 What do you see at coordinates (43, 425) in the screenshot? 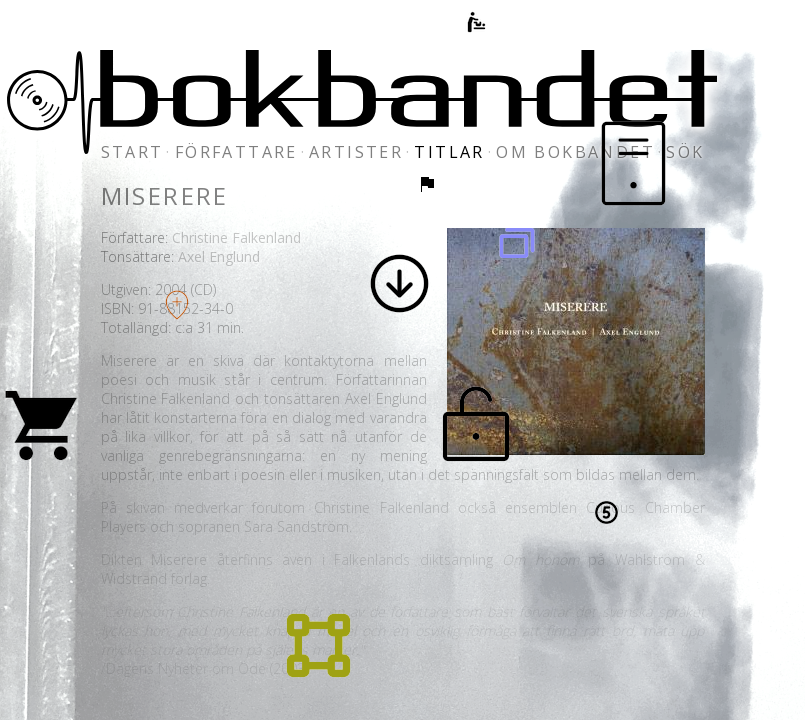
I see `view your shopping cart` at bounding box center [43, 425].